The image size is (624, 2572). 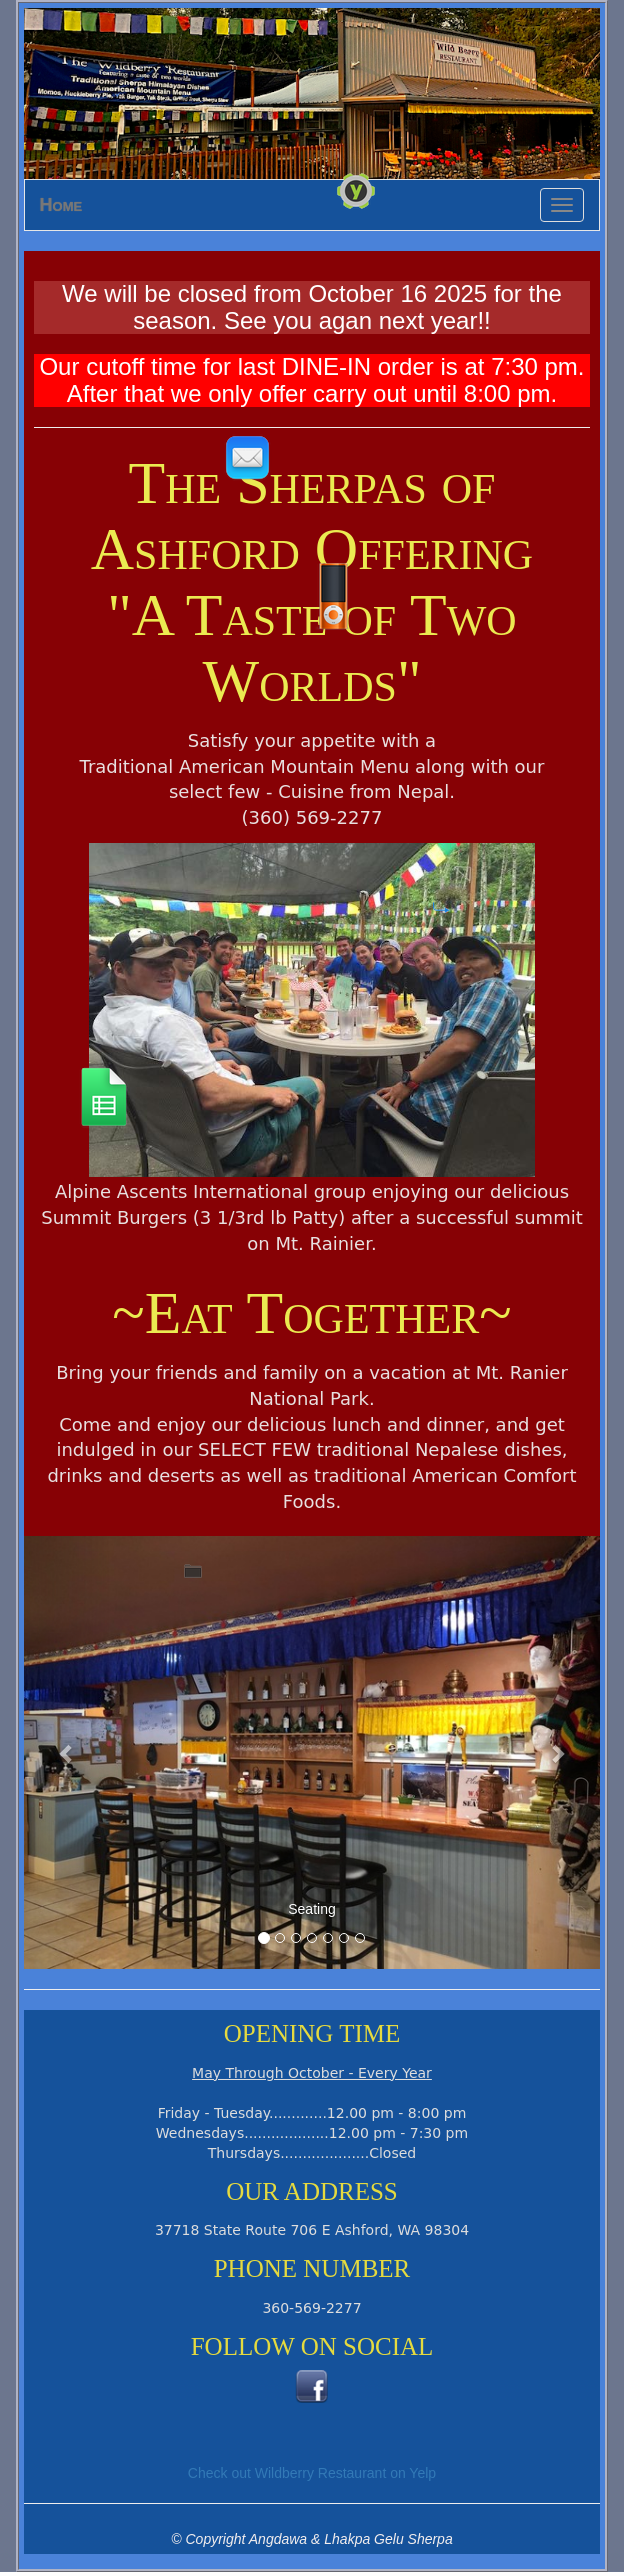 I want to click on iPod nano device connected, so click(x=333, y=597).